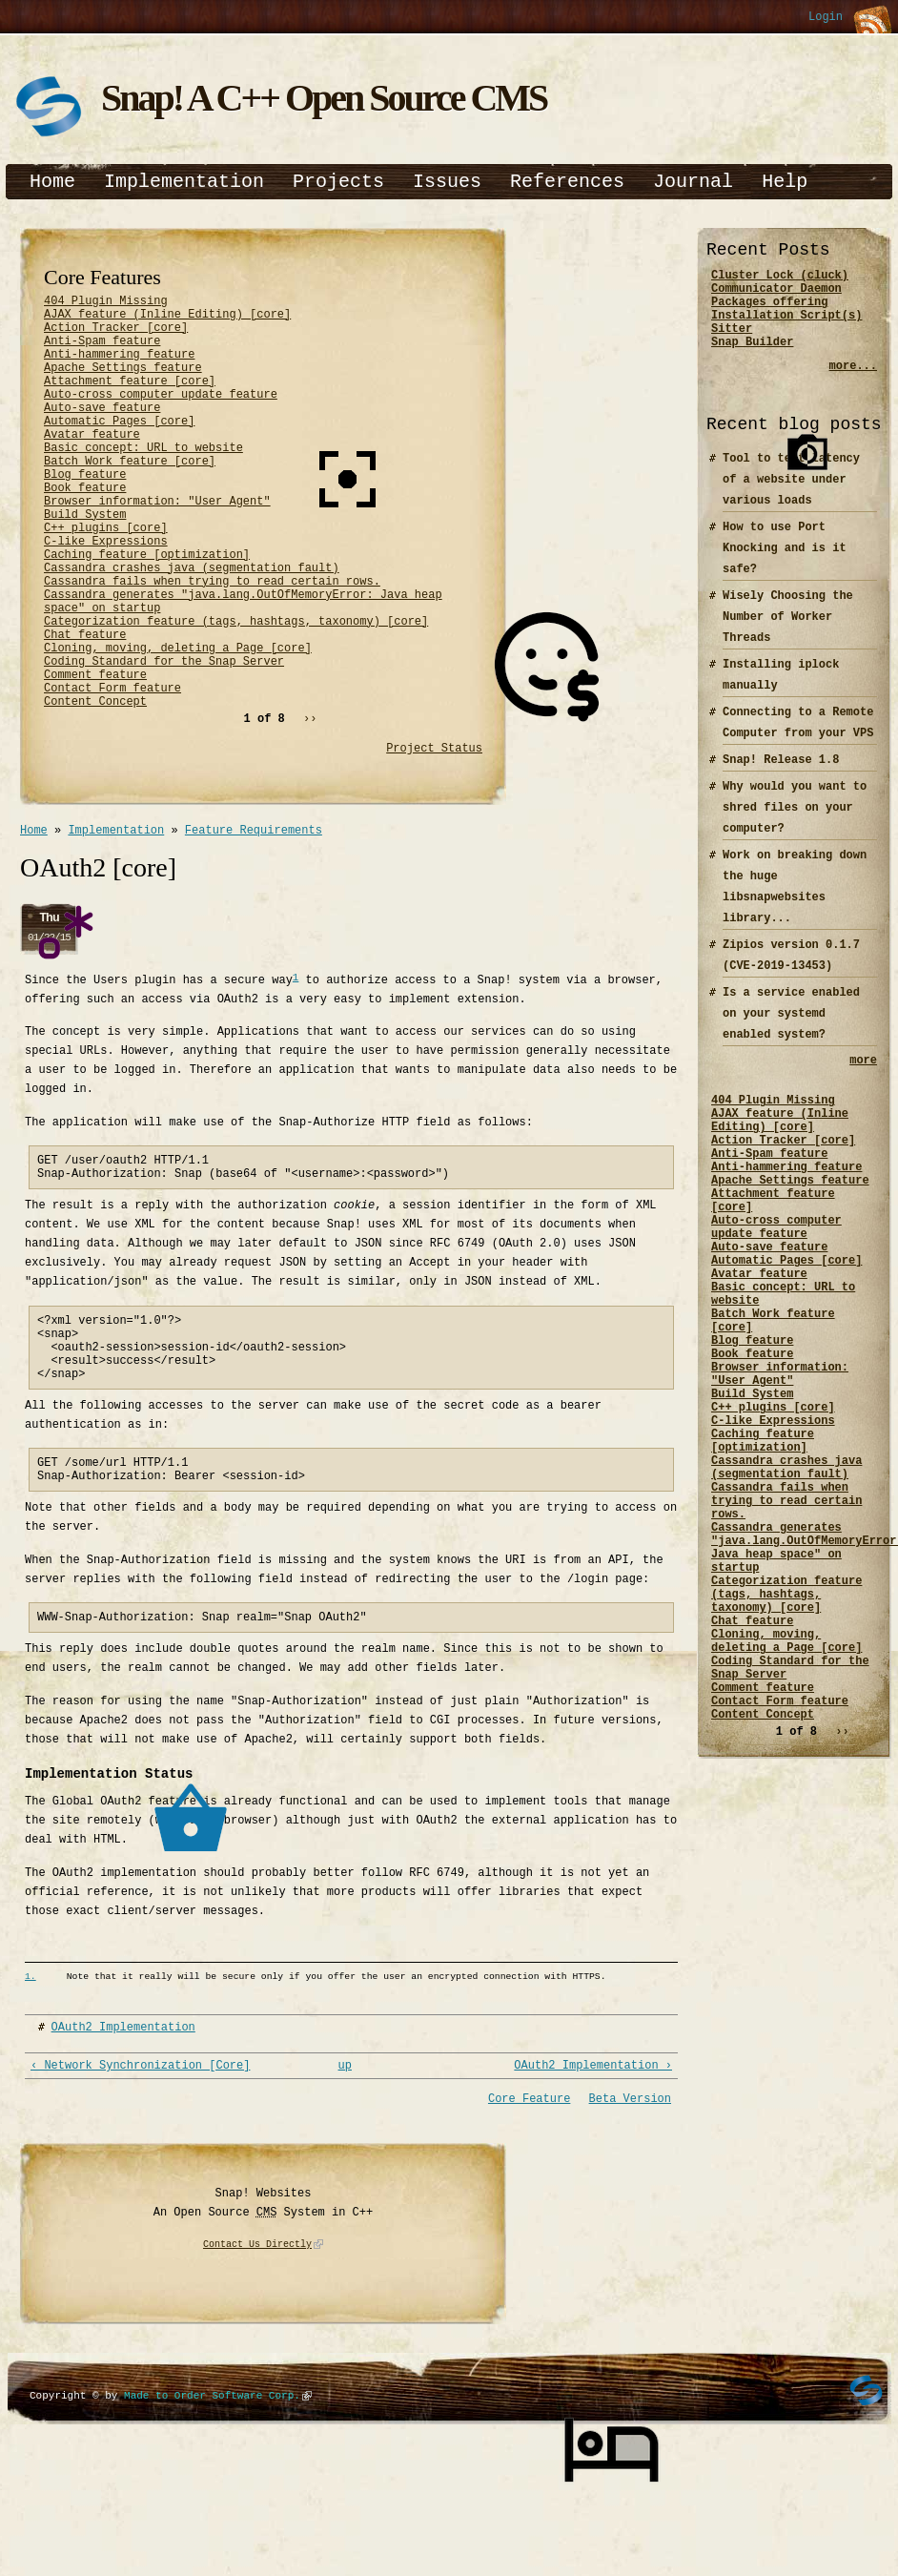  Describe the element at coordinates (611, 2447) in the screenshot. I see `find nearby hotels or accommodations` at that location.